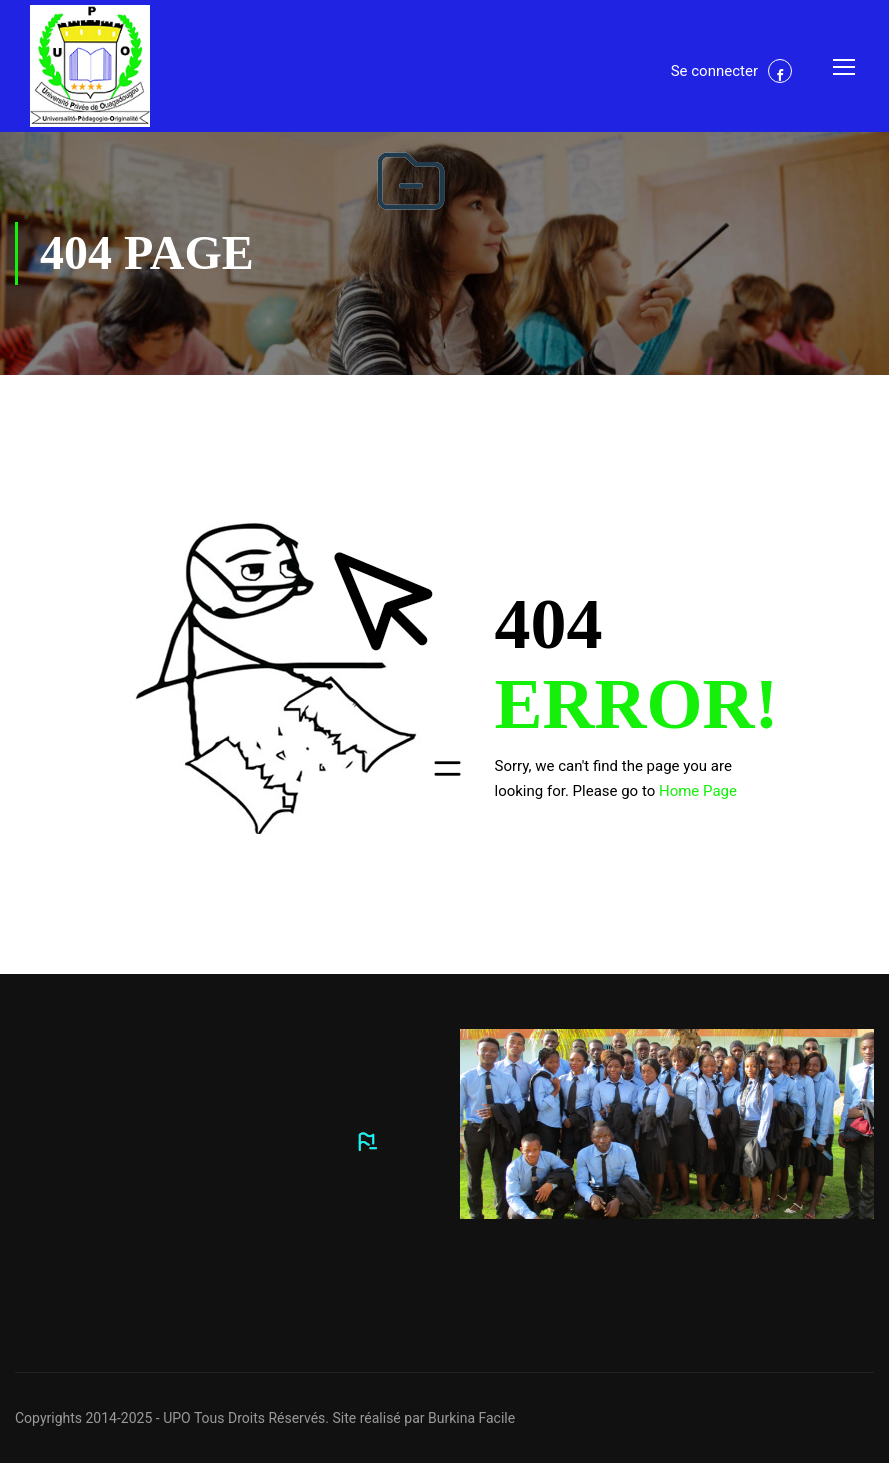  I want to click on cursor selection tool, so click(386, 604).